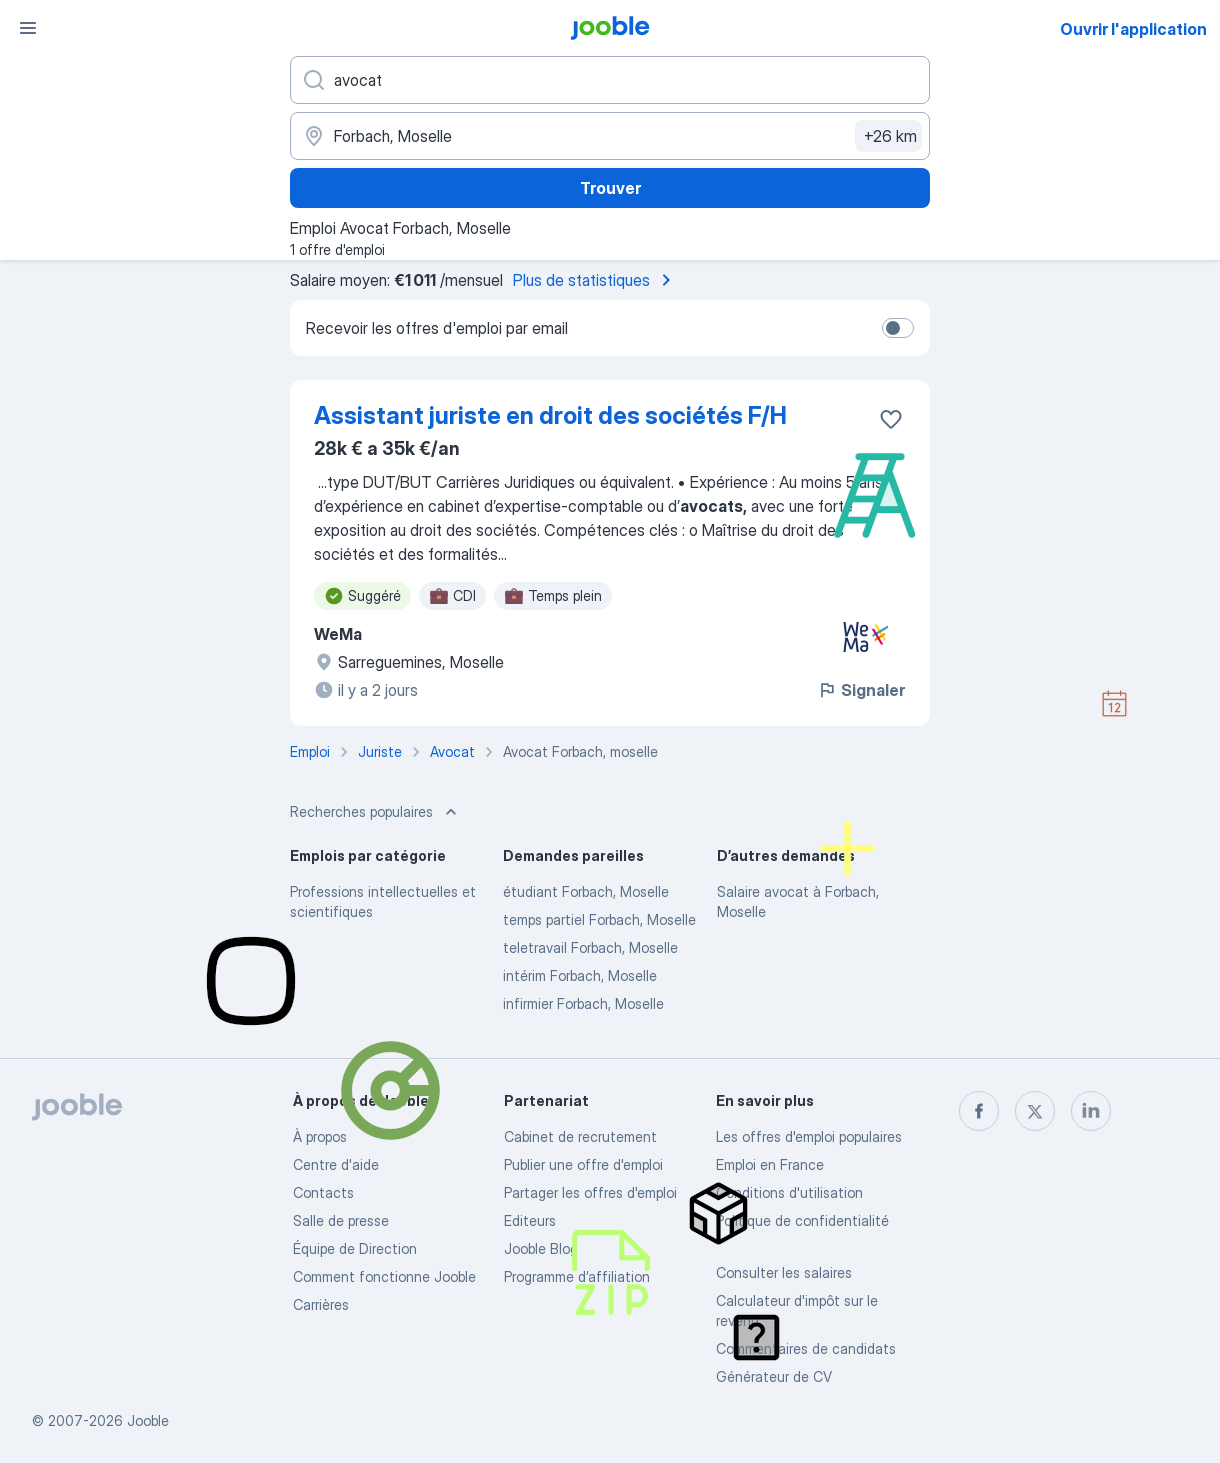 This screenshot has height=1463, width=1220. What do you see at coordinates (876, 495) in the screenshot?
I see `access tools or equipment section` at bounding box center [876, 495].